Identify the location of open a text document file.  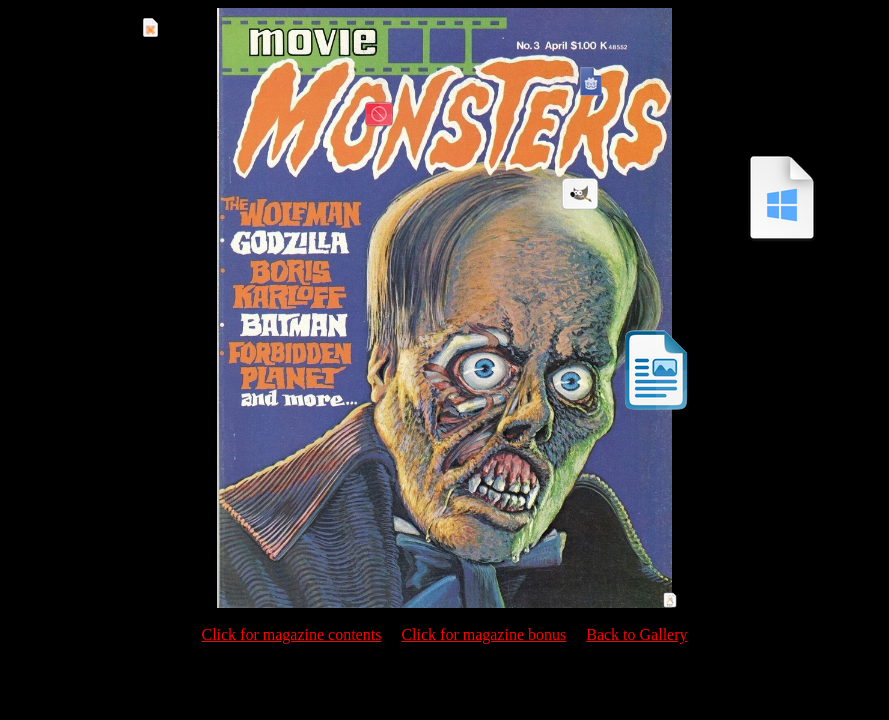
(656, 370).